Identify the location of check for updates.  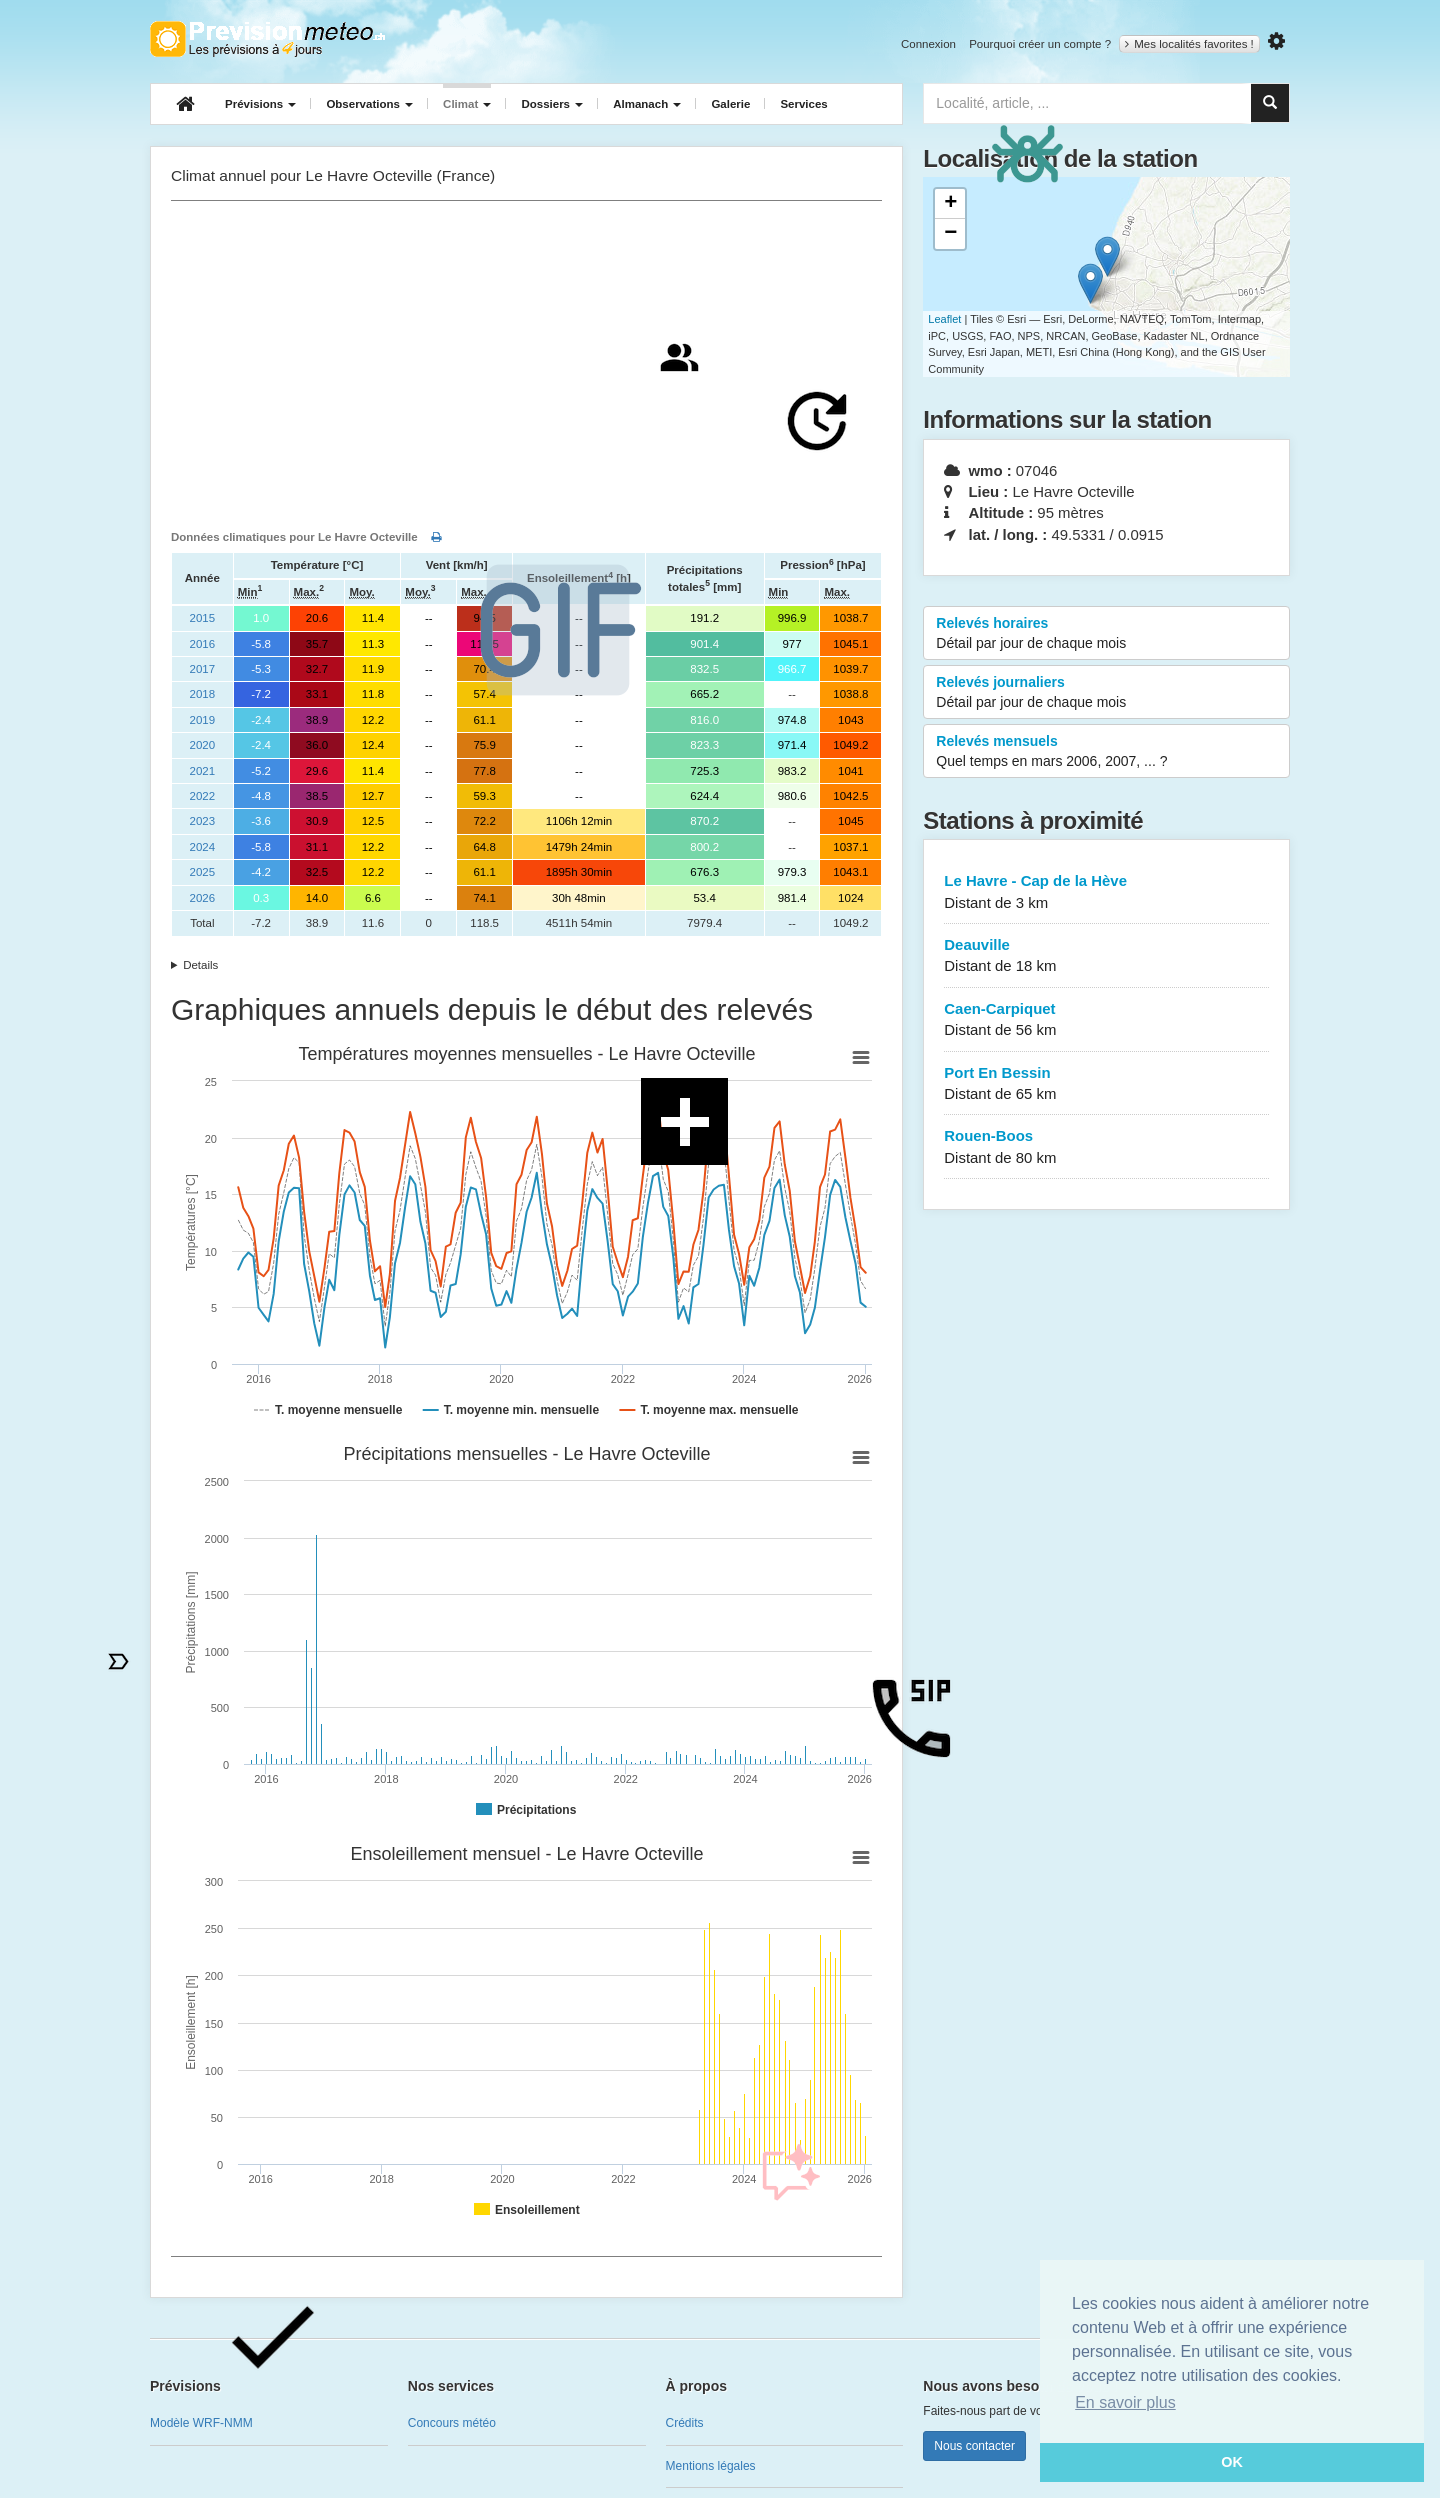
(817, 421).